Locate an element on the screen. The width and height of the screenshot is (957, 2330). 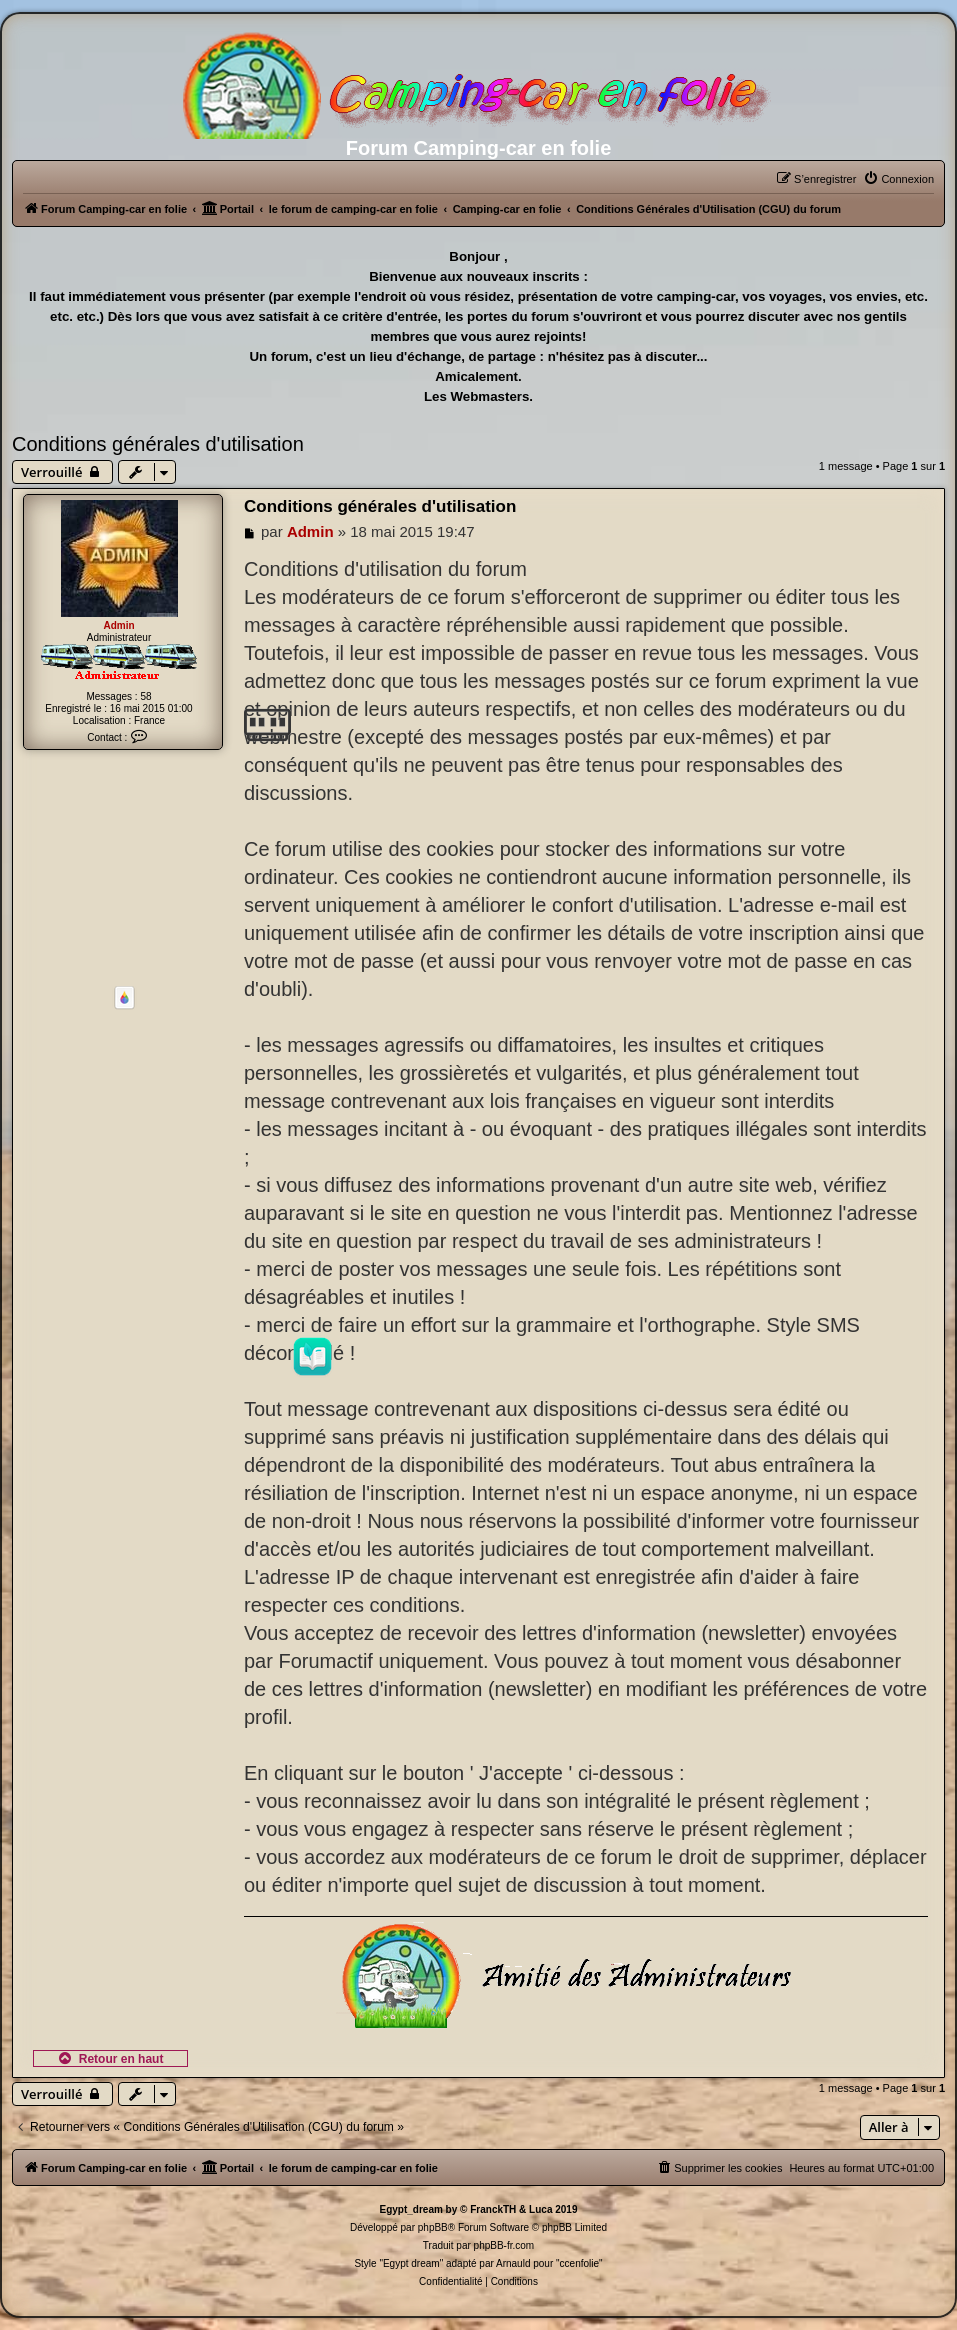
open foliate e-book reader app is located at coordinates (312, 1356).